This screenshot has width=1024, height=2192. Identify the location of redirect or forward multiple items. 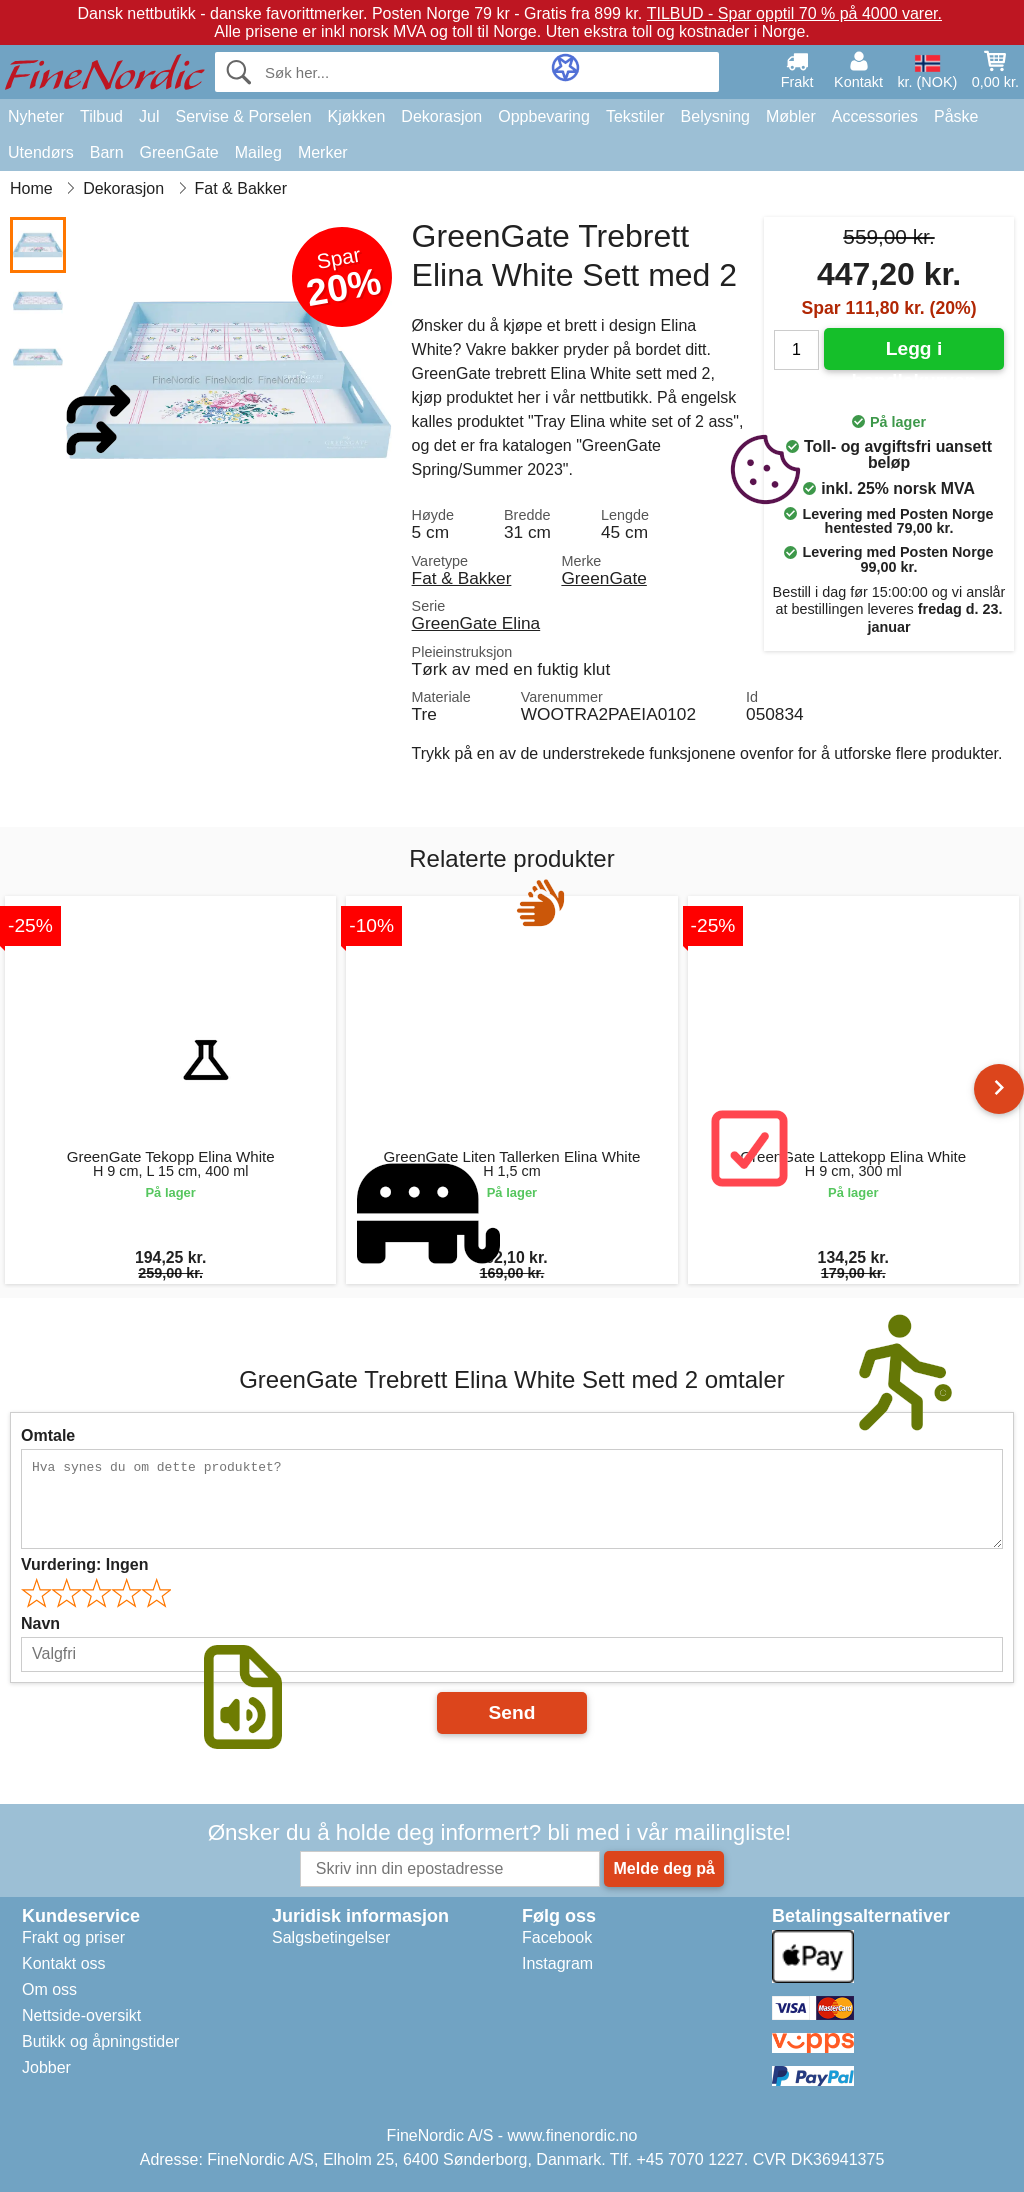
(98, 423).